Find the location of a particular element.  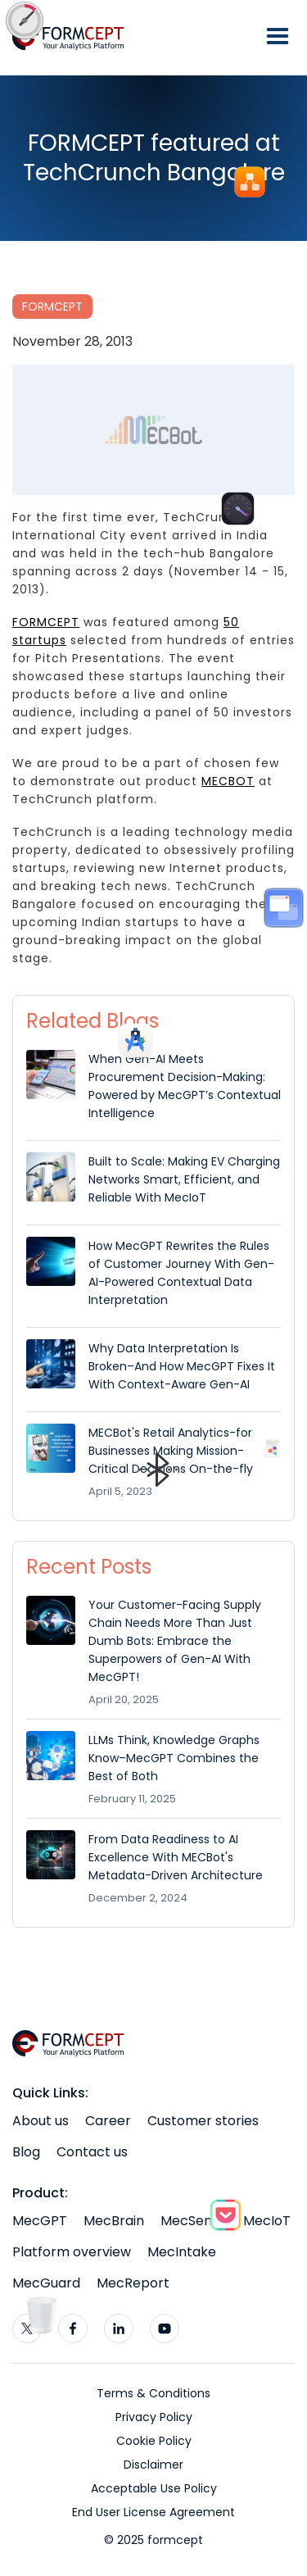

open the pocket app to view saved articles is located at coordinates (225, 2215).